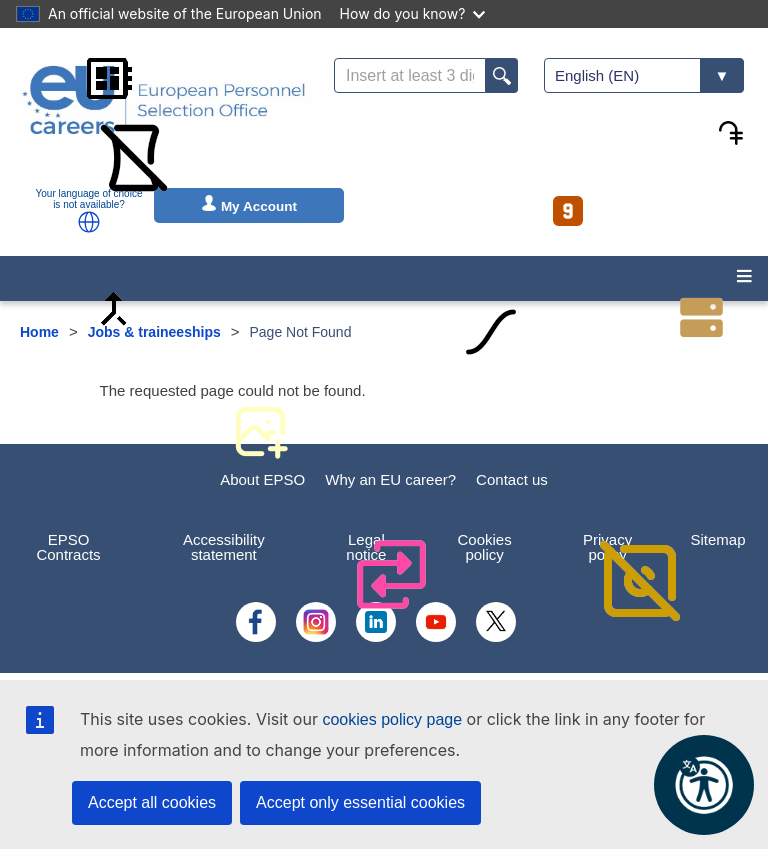 The width and height of the screenshot is (768, 849). I want to click on swap or exchange items, so click(391, 574).